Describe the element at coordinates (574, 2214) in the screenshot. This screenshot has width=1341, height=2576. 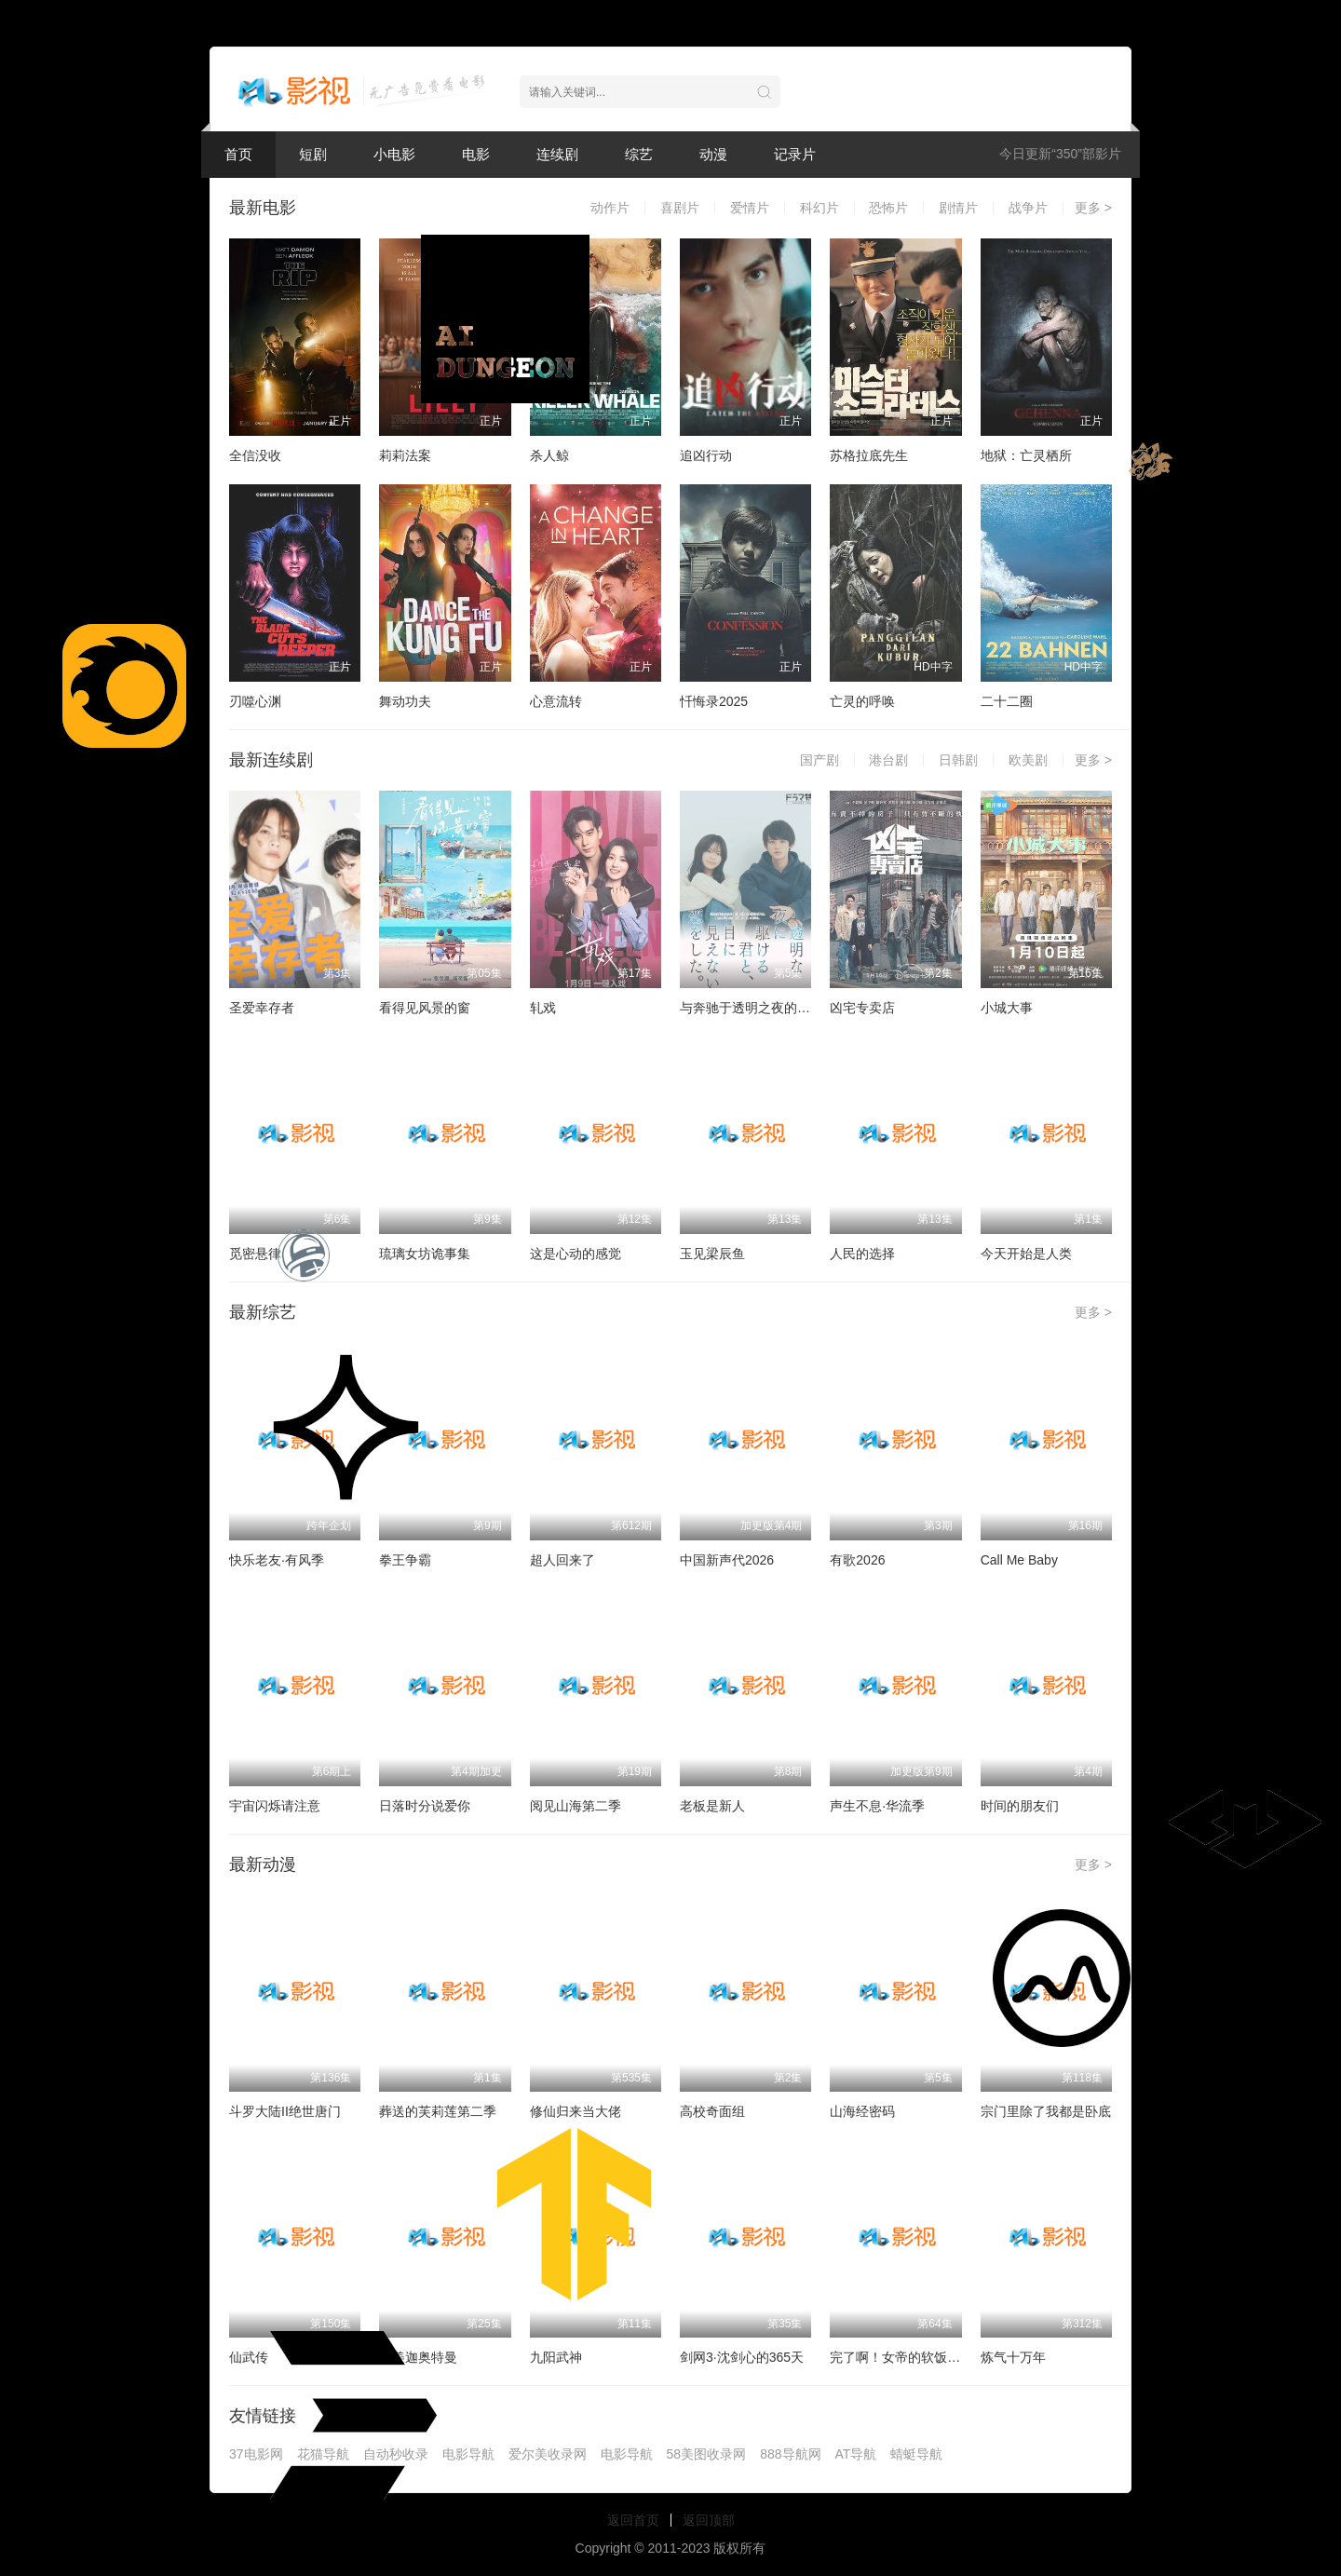
I see `TensorFlow machine learning framework logo` at that location.